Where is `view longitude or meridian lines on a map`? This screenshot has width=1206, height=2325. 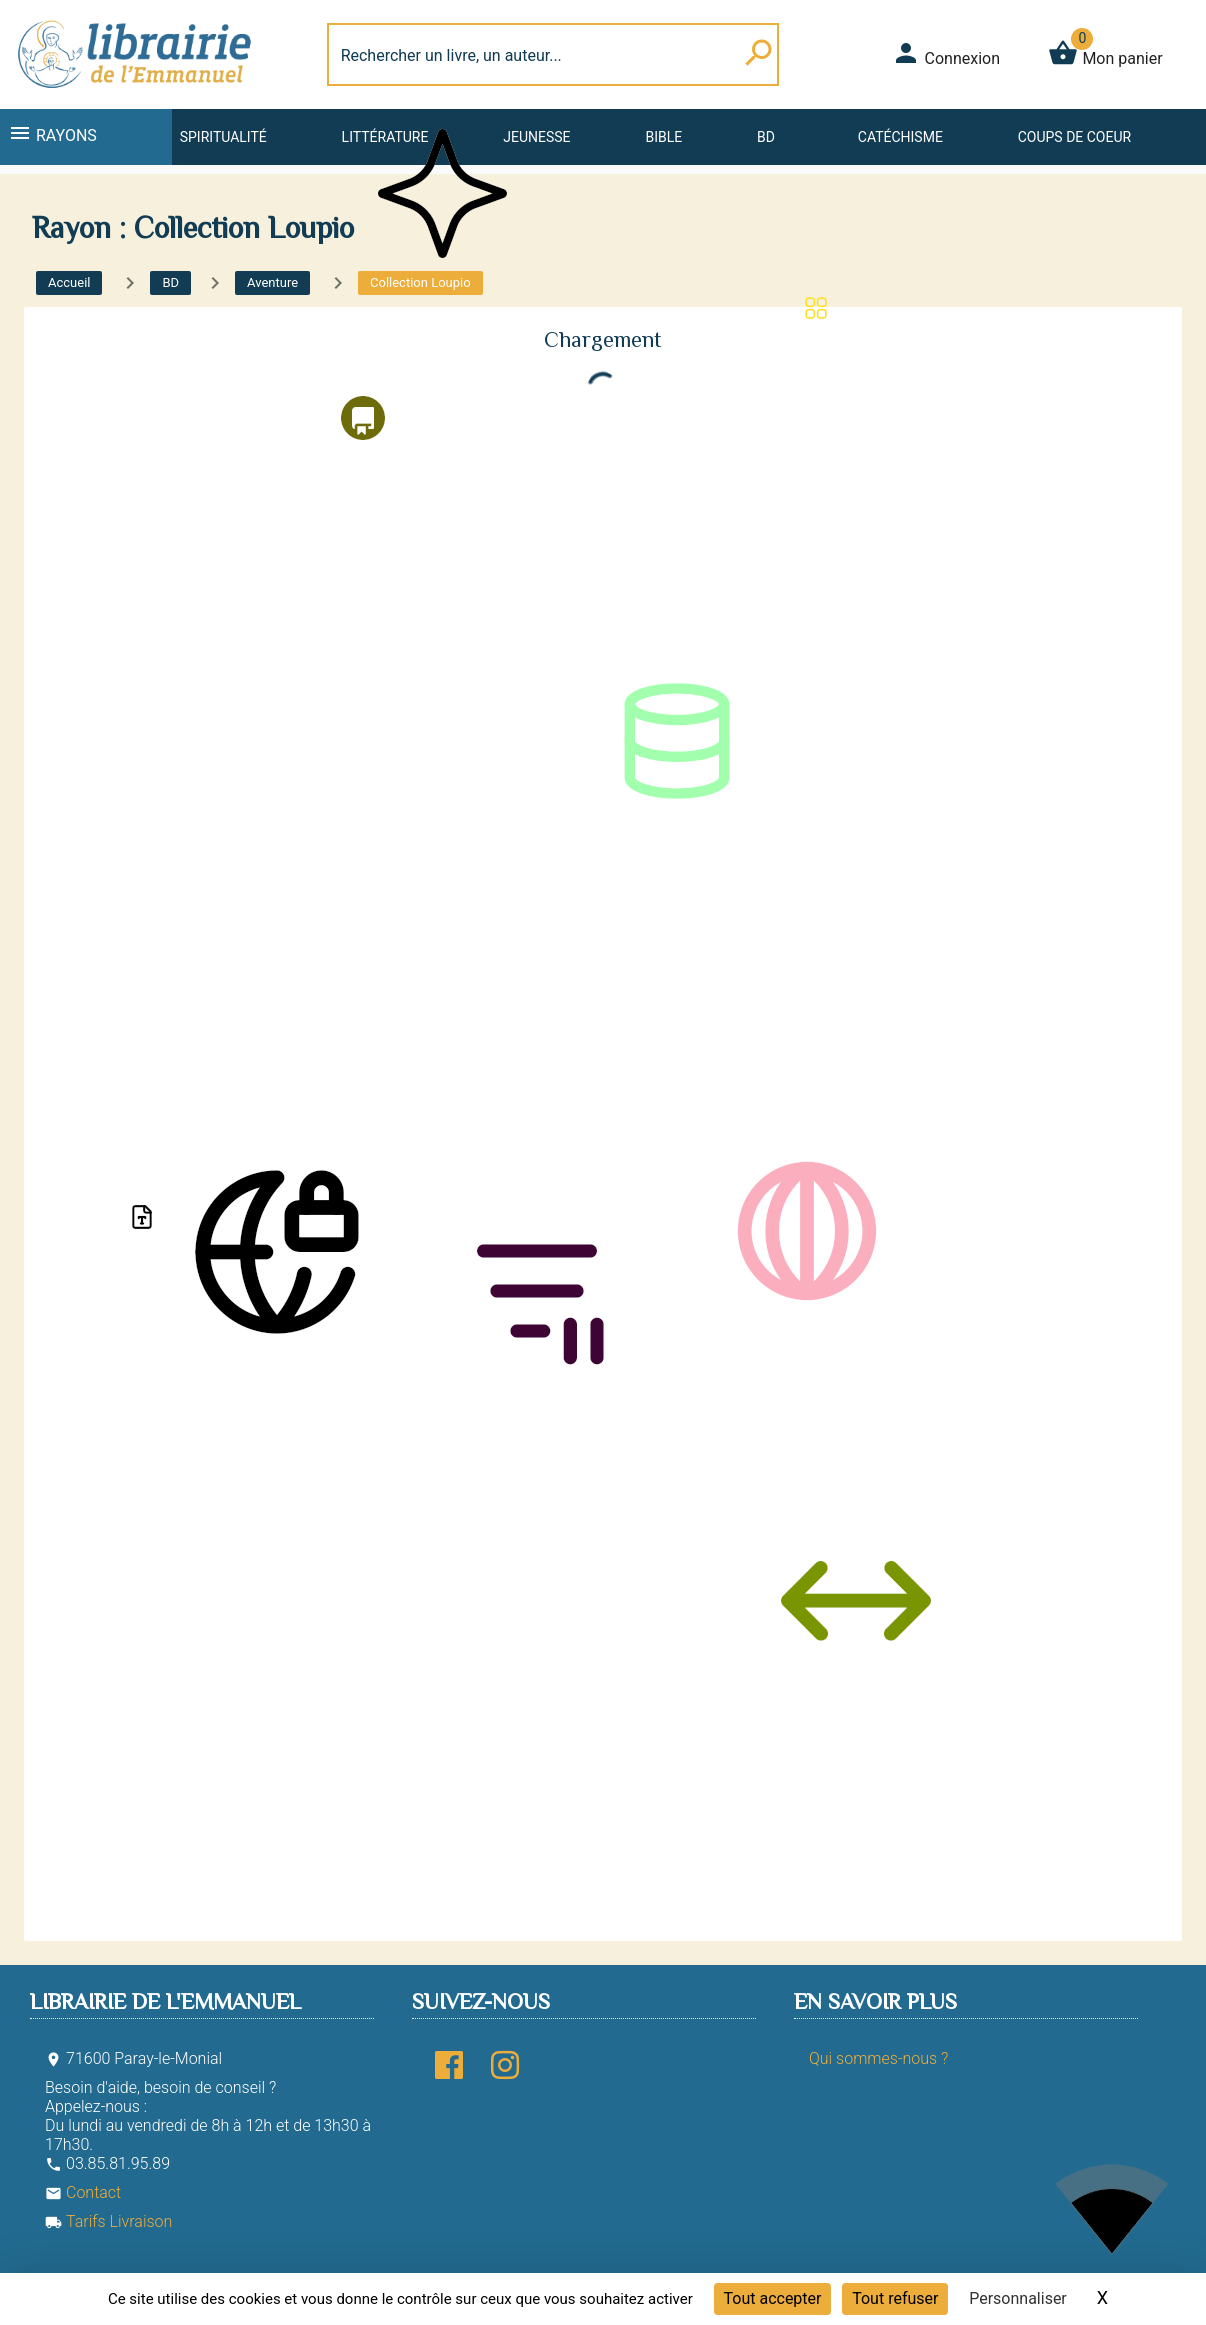
view longitude or meridian lines on a map is located at coordinates (807, 1231).